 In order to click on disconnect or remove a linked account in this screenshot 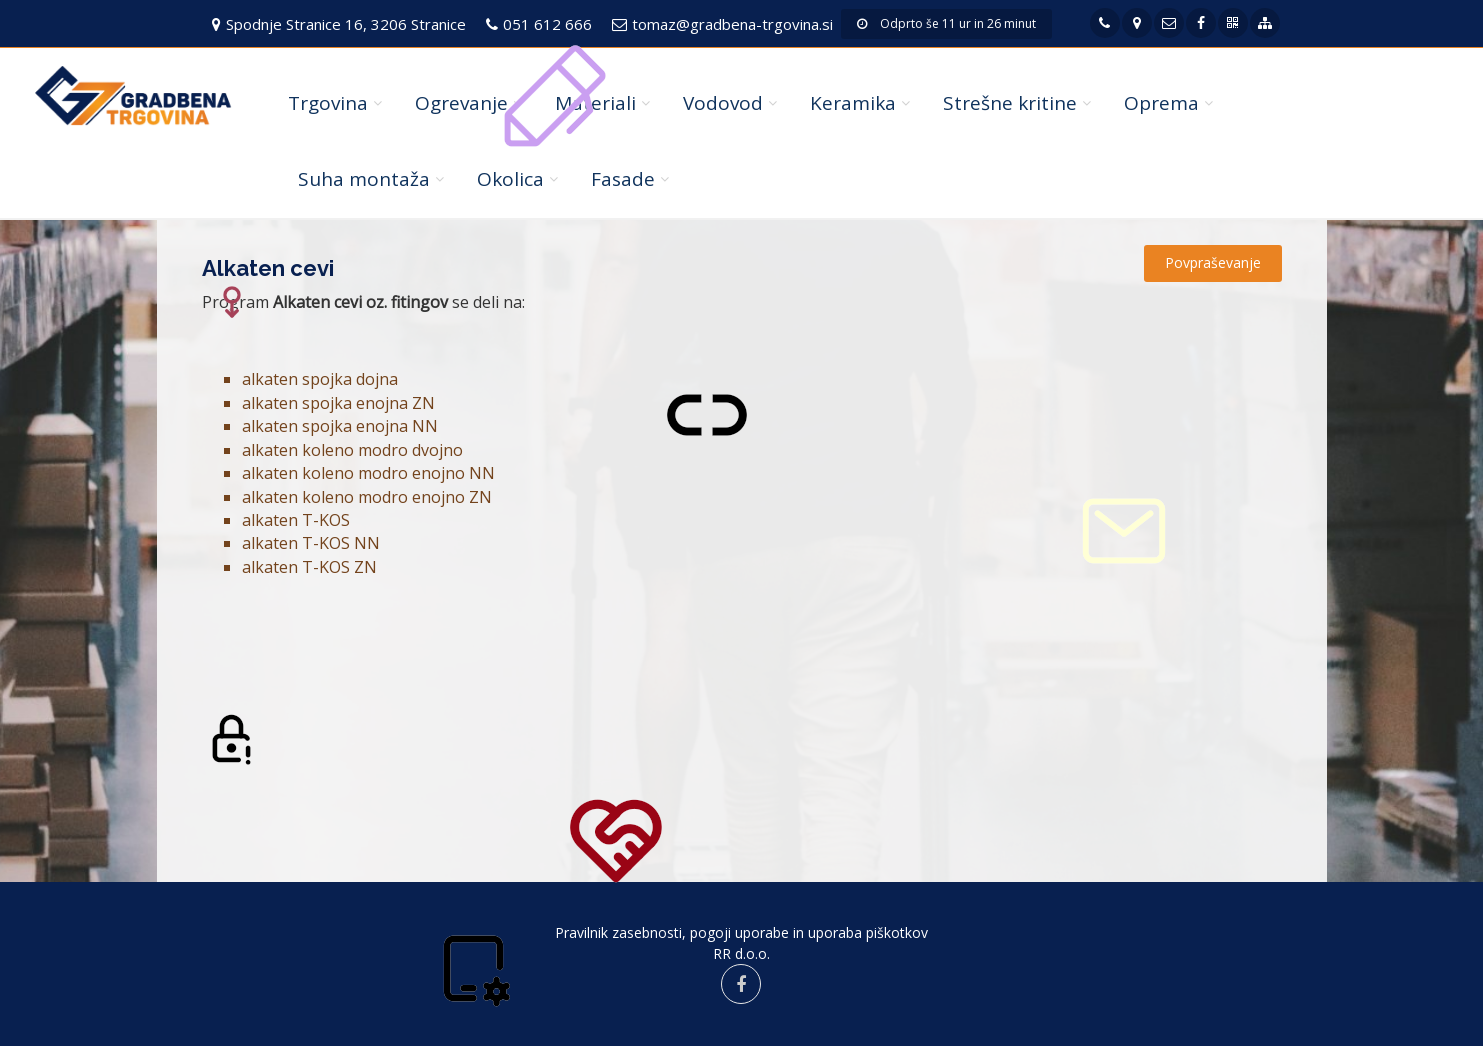, I will do `click(707, 415)`.